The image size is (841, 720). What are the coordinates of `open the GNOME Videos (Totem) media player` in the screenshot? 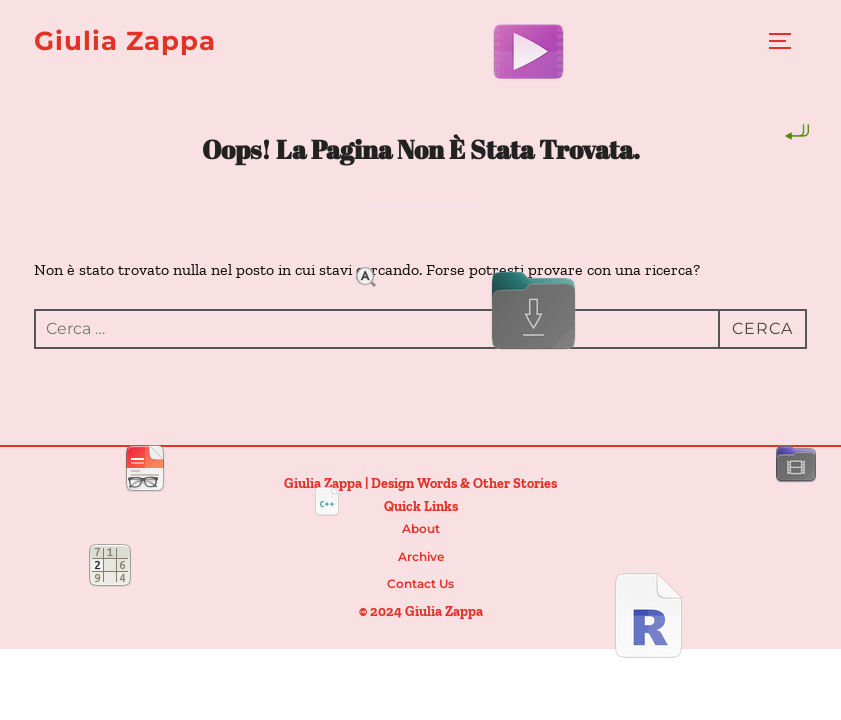 It's located at (528, 51).